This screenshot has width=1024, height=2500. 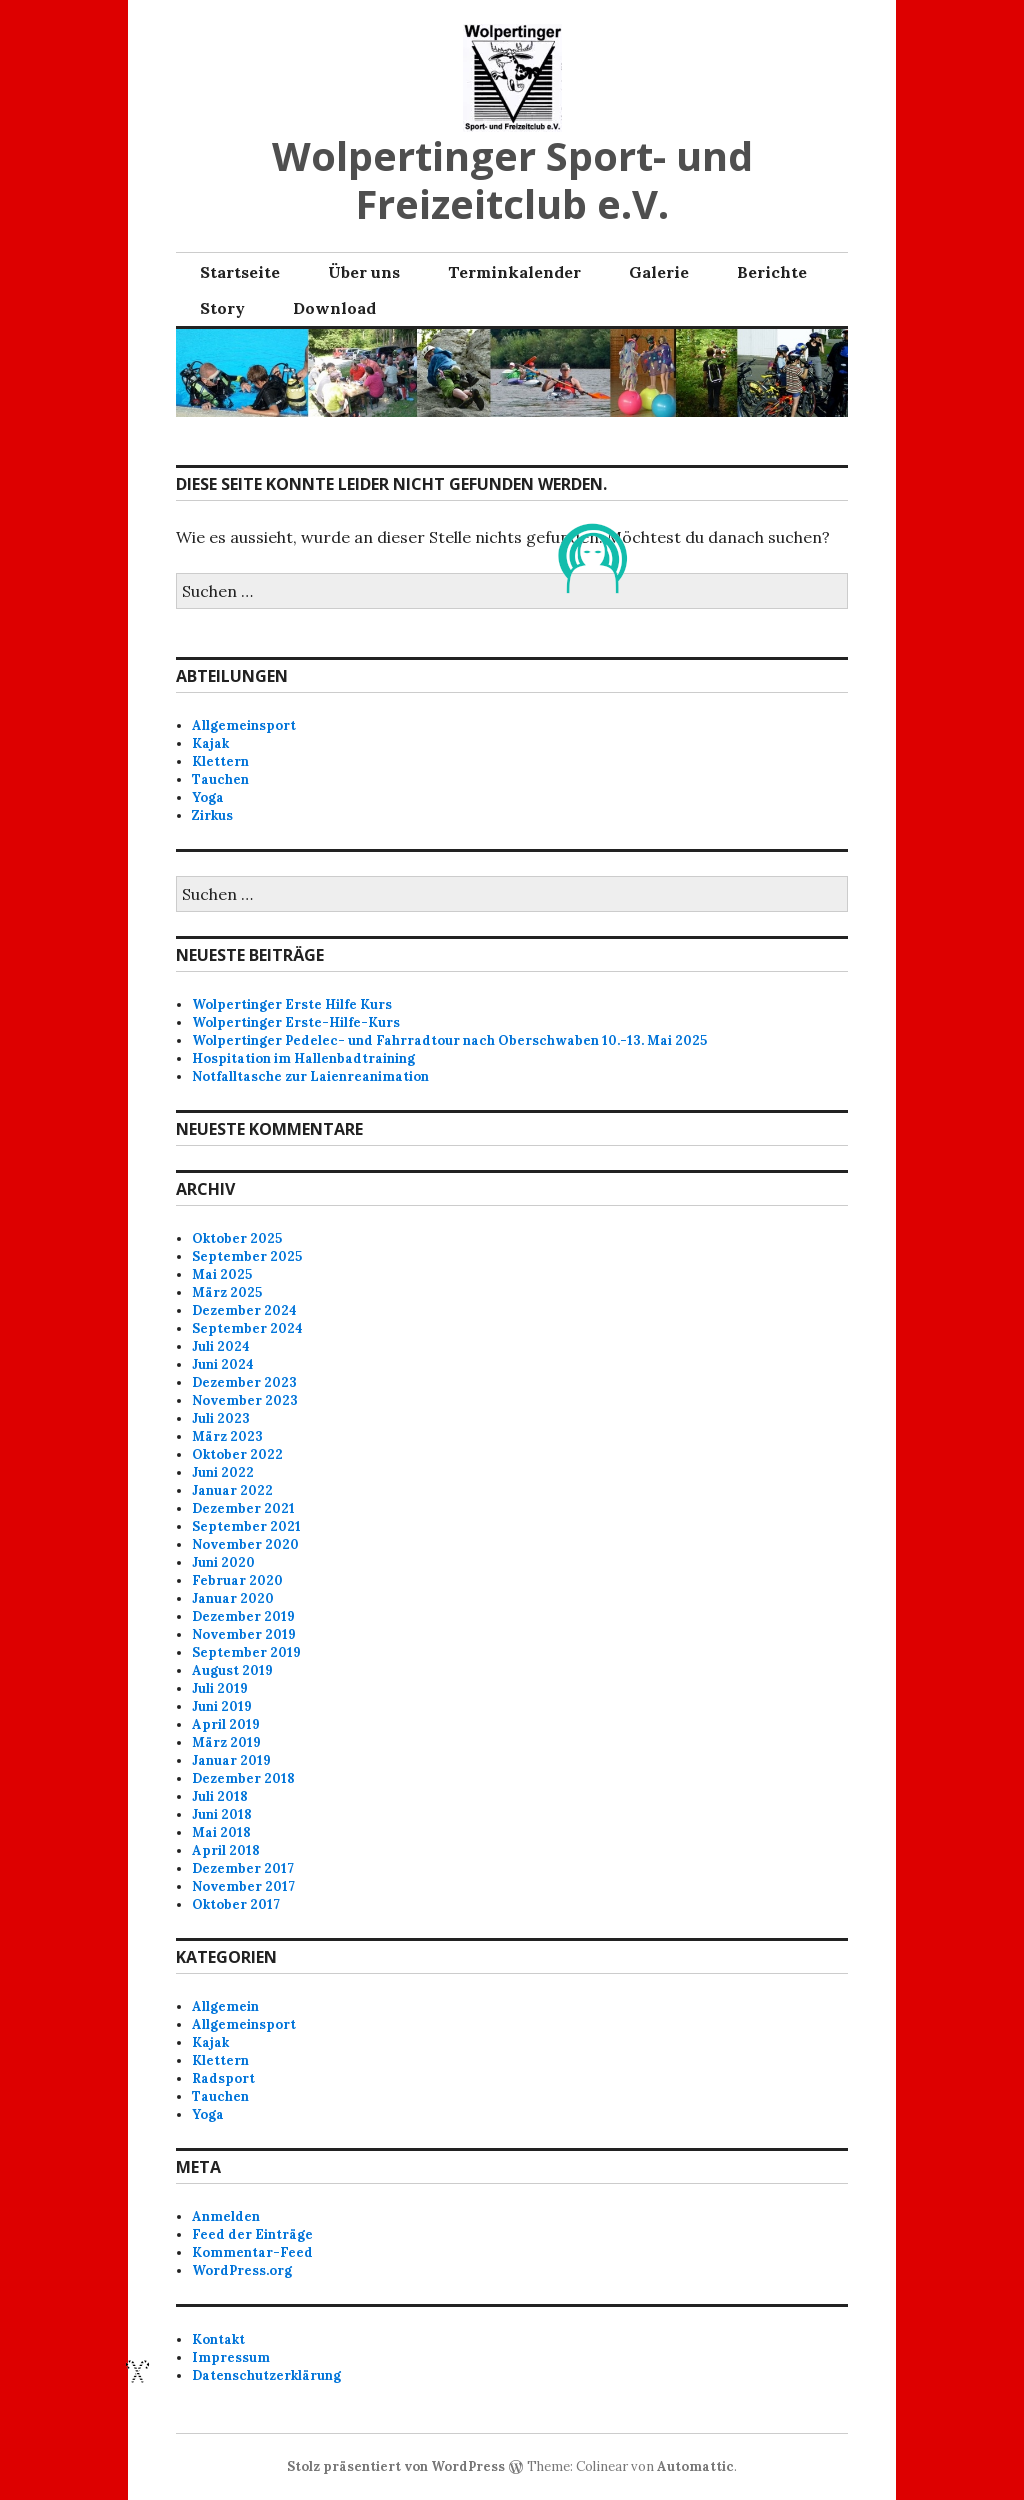 I want to click on holiday or christmas-themed content, so click(x=137, y=2371).